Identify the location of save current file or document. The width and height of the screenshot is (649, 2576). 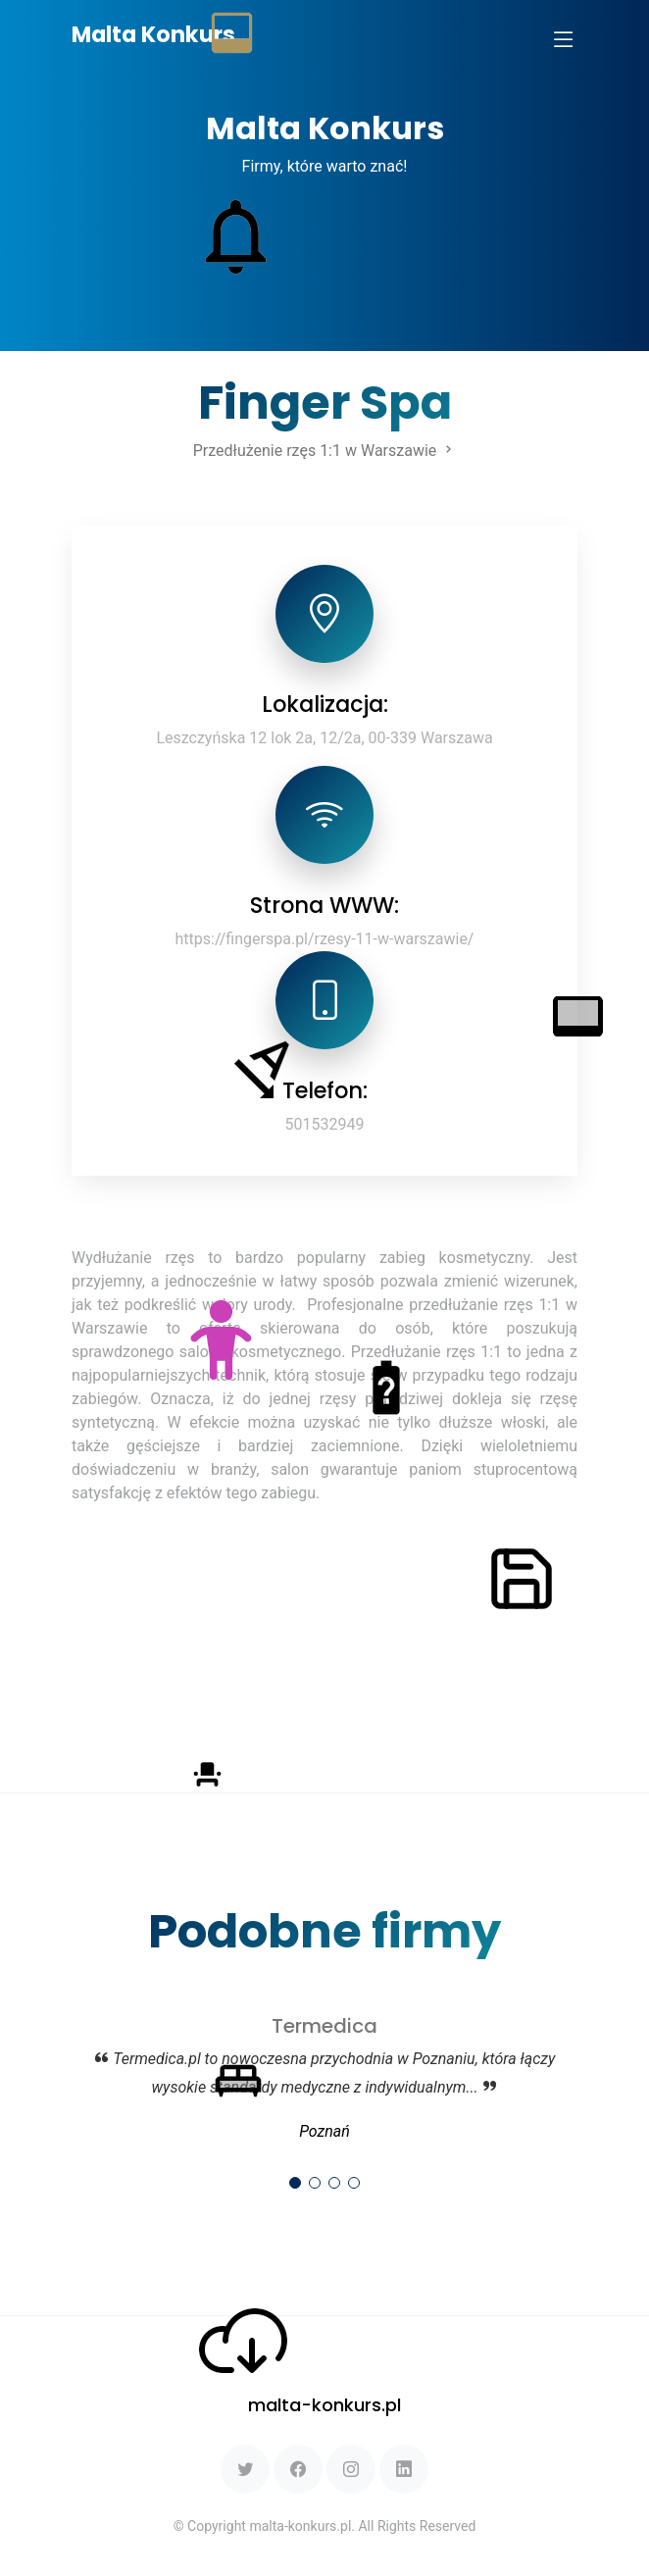
(522, 1579).